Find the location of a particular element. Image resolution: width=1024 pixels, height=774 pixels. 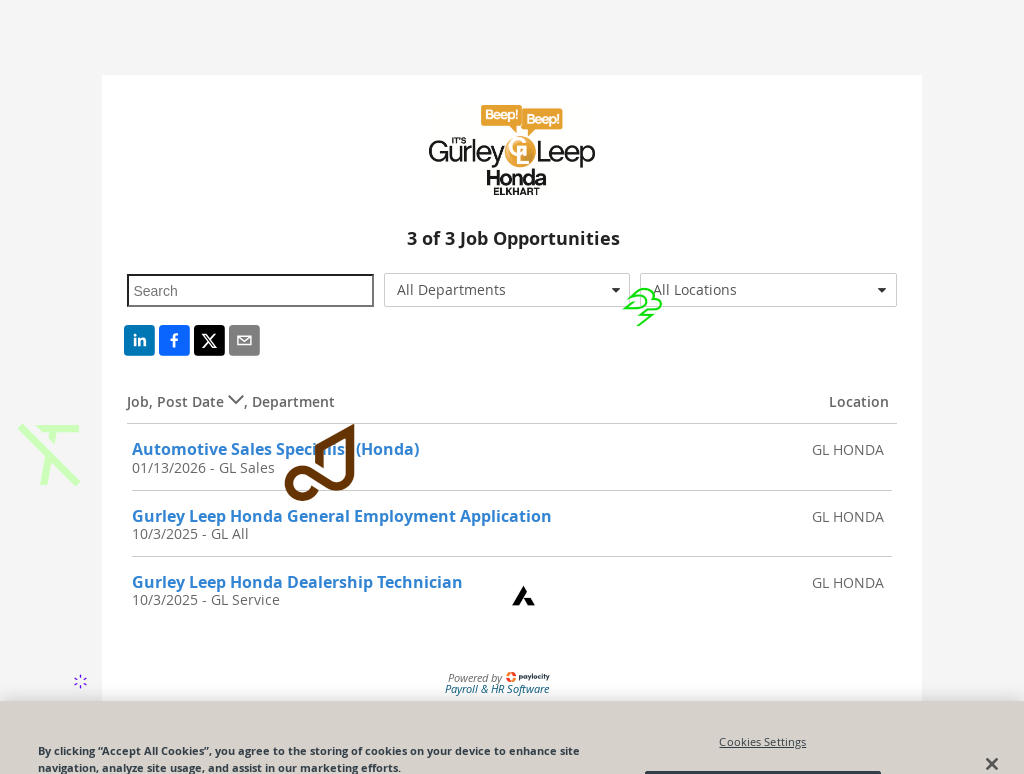

axis bank app or service is located at coordinates (523, 595).